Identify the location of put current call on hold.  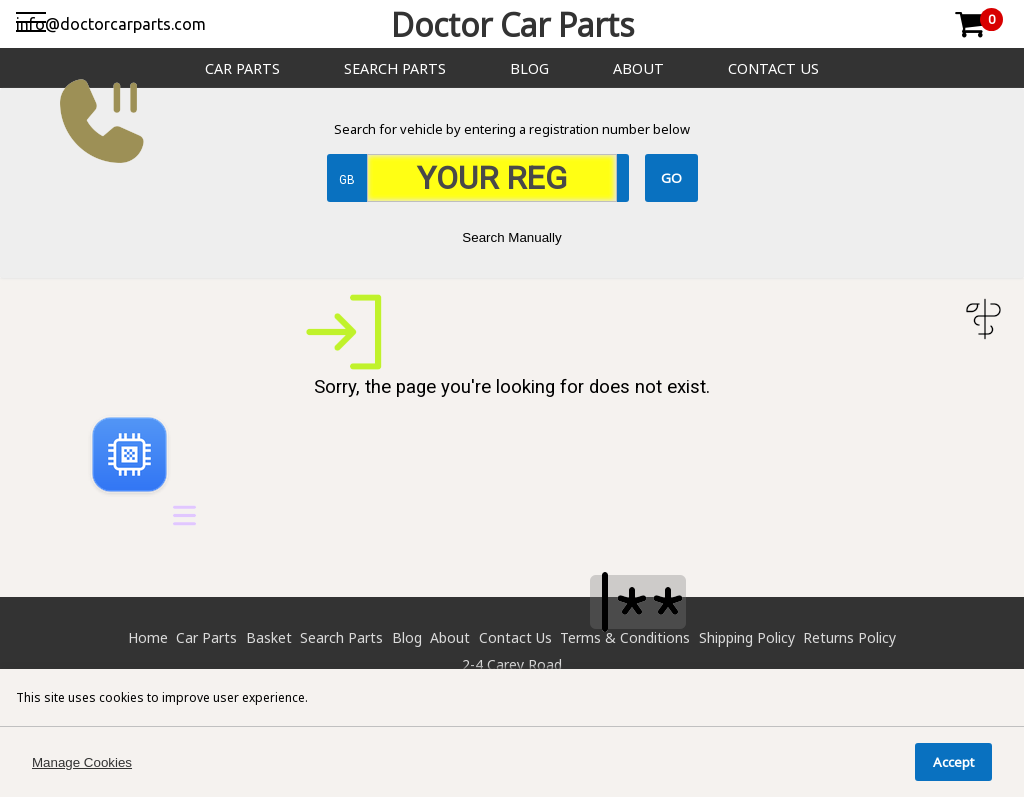
(103, 119).